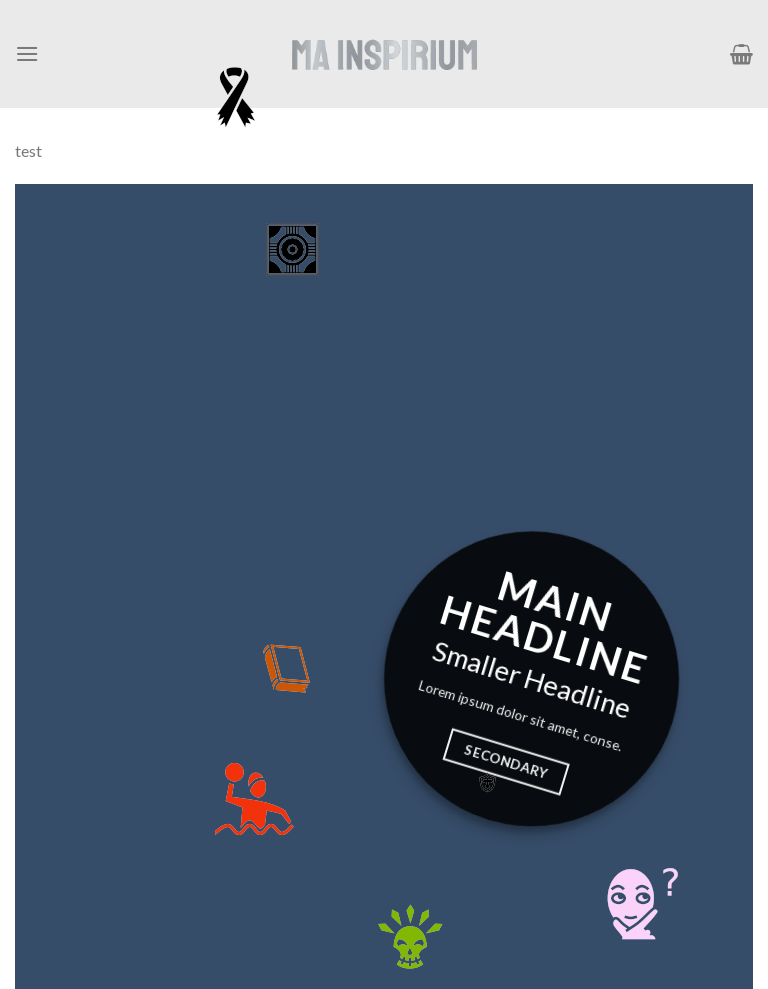 This screenshot has width=768, height=989. Describe the element at coordinates (643, 902) in the screenshot. I see `indicates a thinking or processing state` at that location.